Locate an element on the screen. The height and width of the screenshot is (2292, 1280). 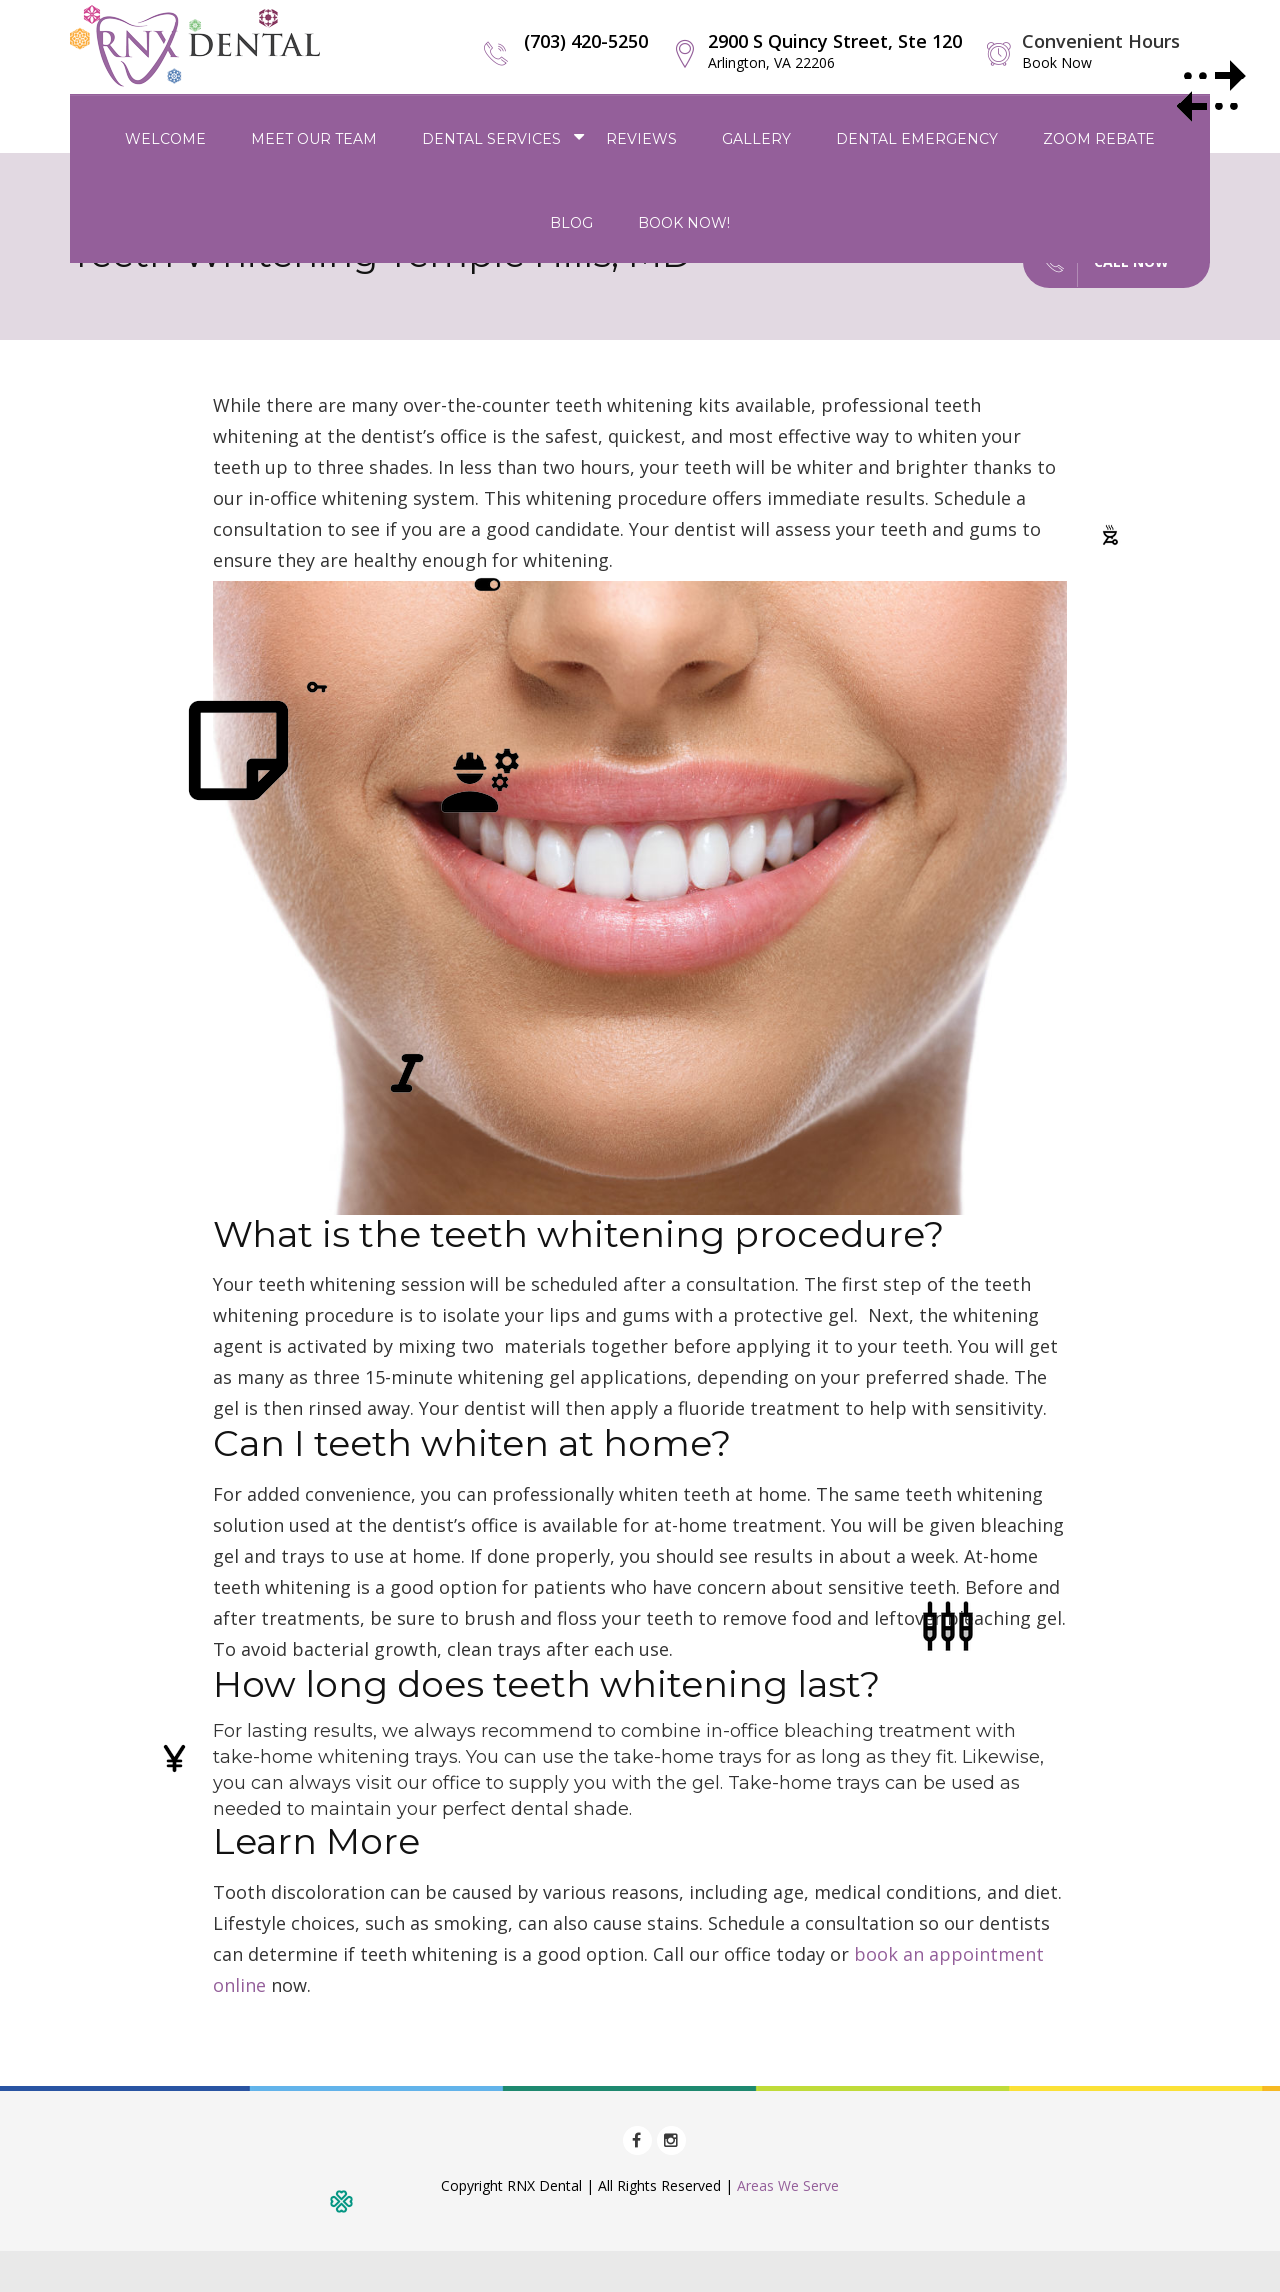
apply italic formatting to selected text is located at coordinates (407, 1076).